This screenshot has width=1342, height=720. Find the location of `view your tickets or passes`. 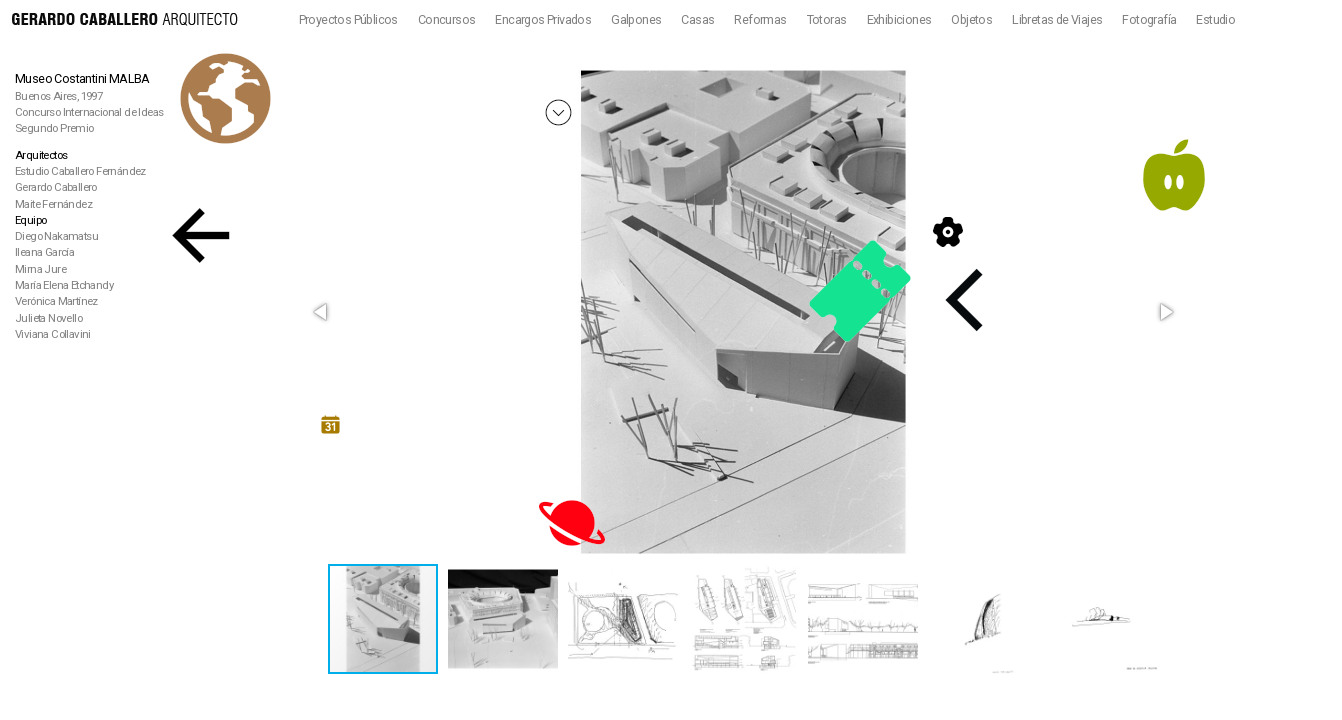

view your tickets or passes is located at coordinates (860, 291).